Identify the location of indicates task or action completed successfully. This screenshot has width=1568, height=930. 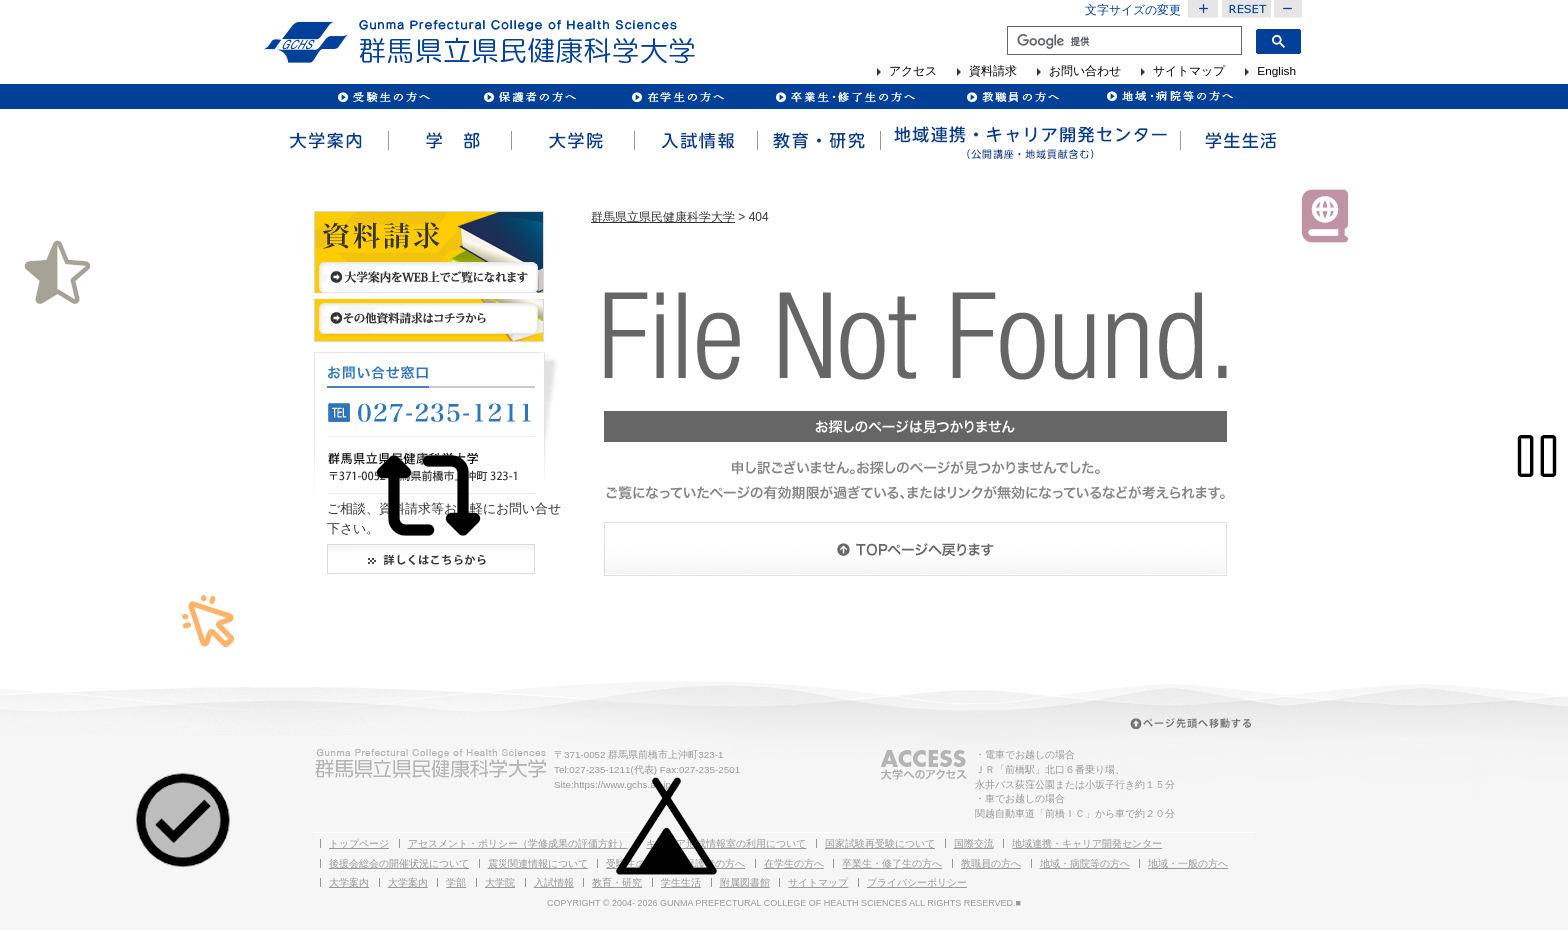
(183, 820).